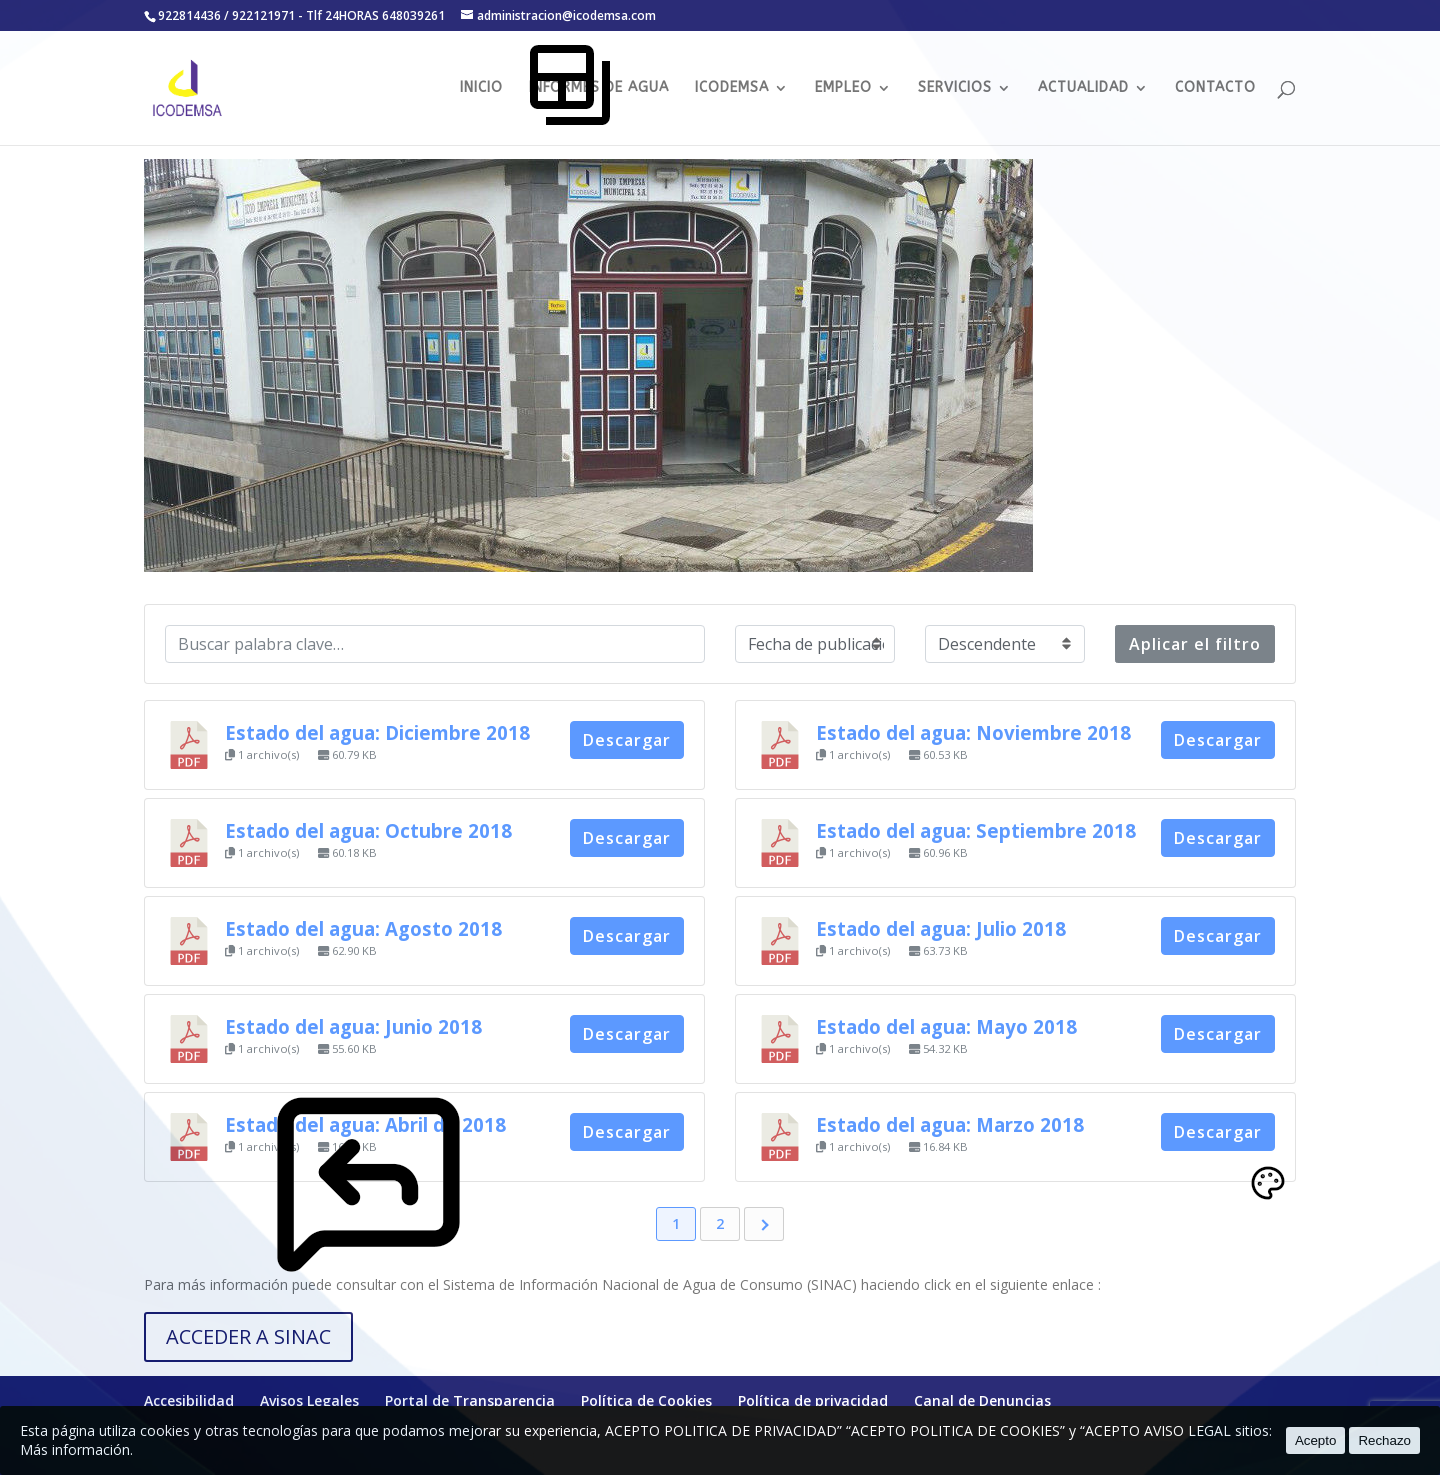  What do you see at coordinates (570, 85) in the screenshot?
I see `create a backup copy of table data` at bounding box center [570, 85].